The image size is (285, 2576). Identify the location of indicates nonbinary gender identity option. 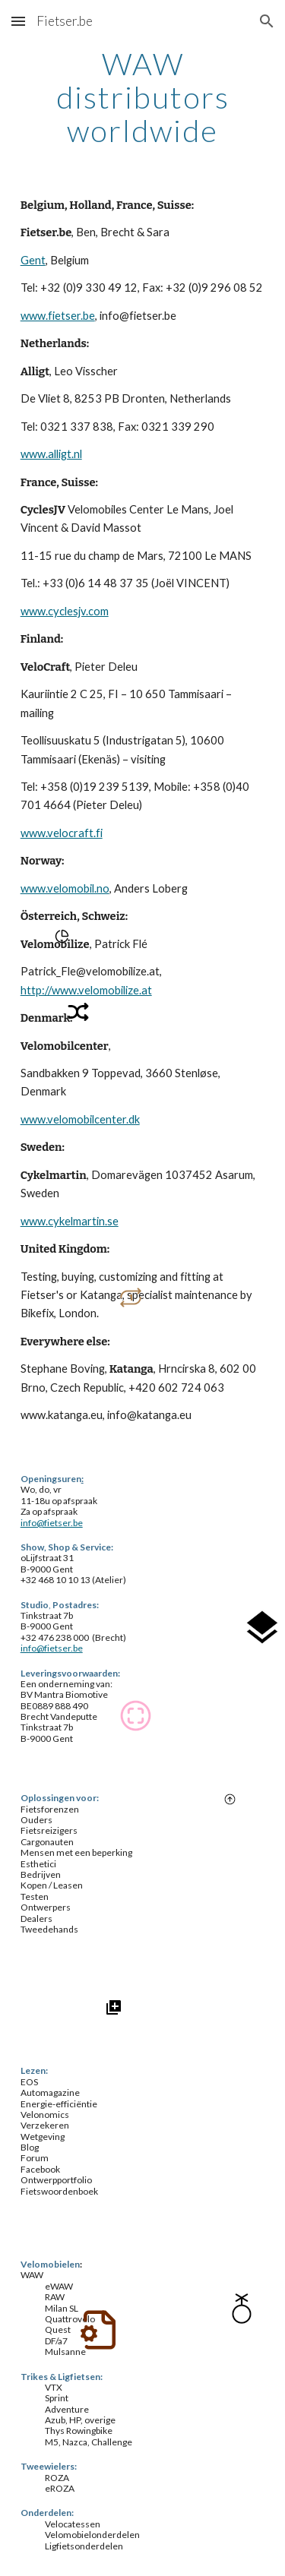
(242, 2309).